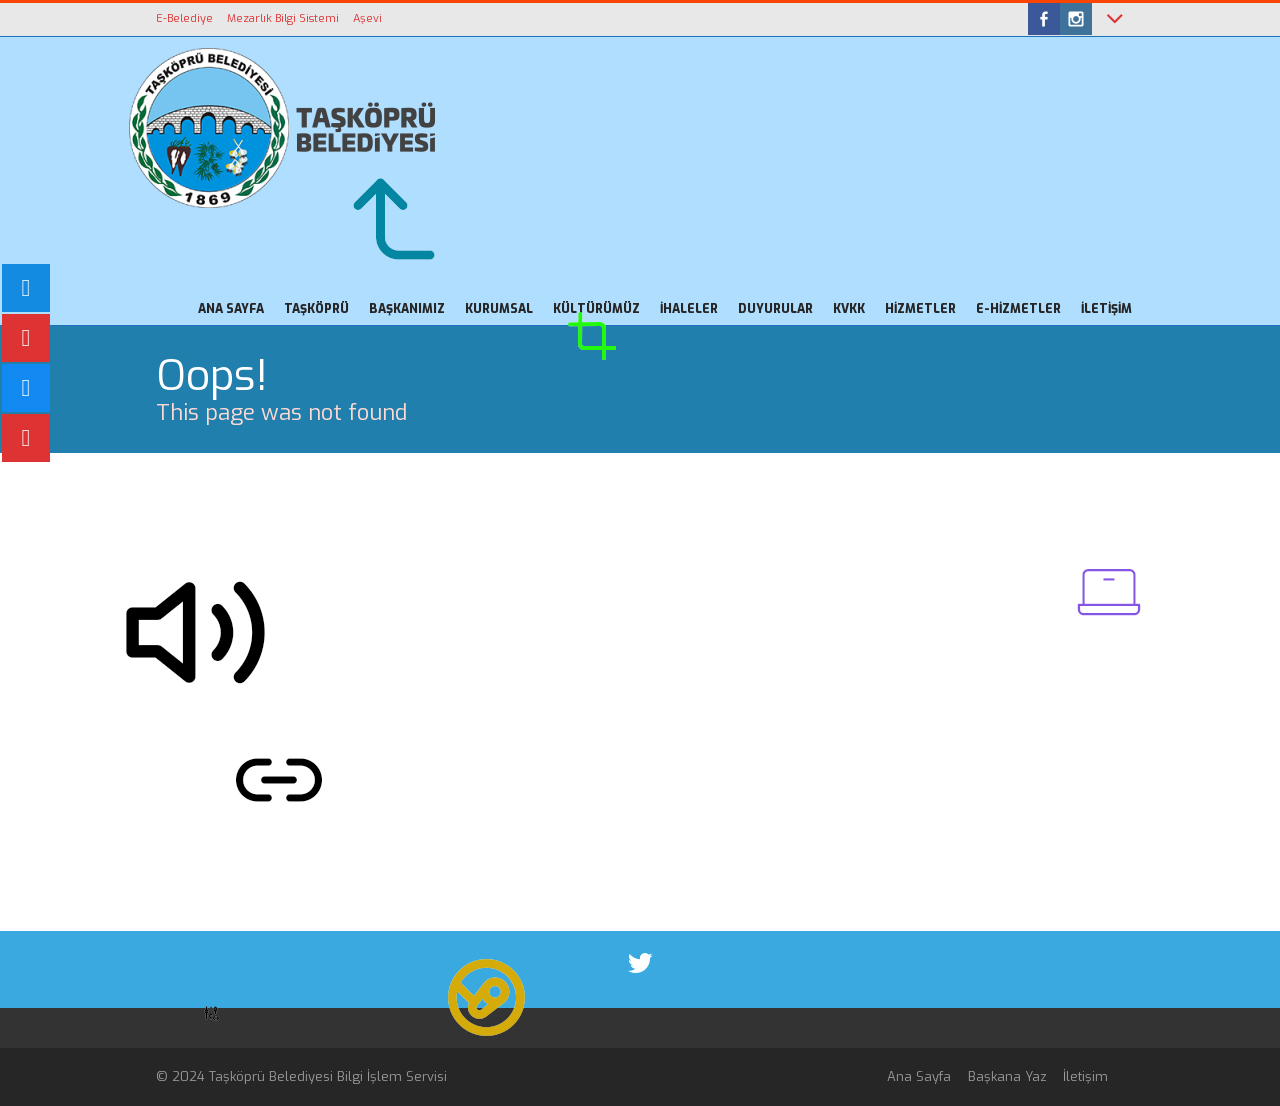  What do you see at coordinates (394, 219) in the screenshot?
I see `go back and up in navigation` at bounding box center [394, 219].